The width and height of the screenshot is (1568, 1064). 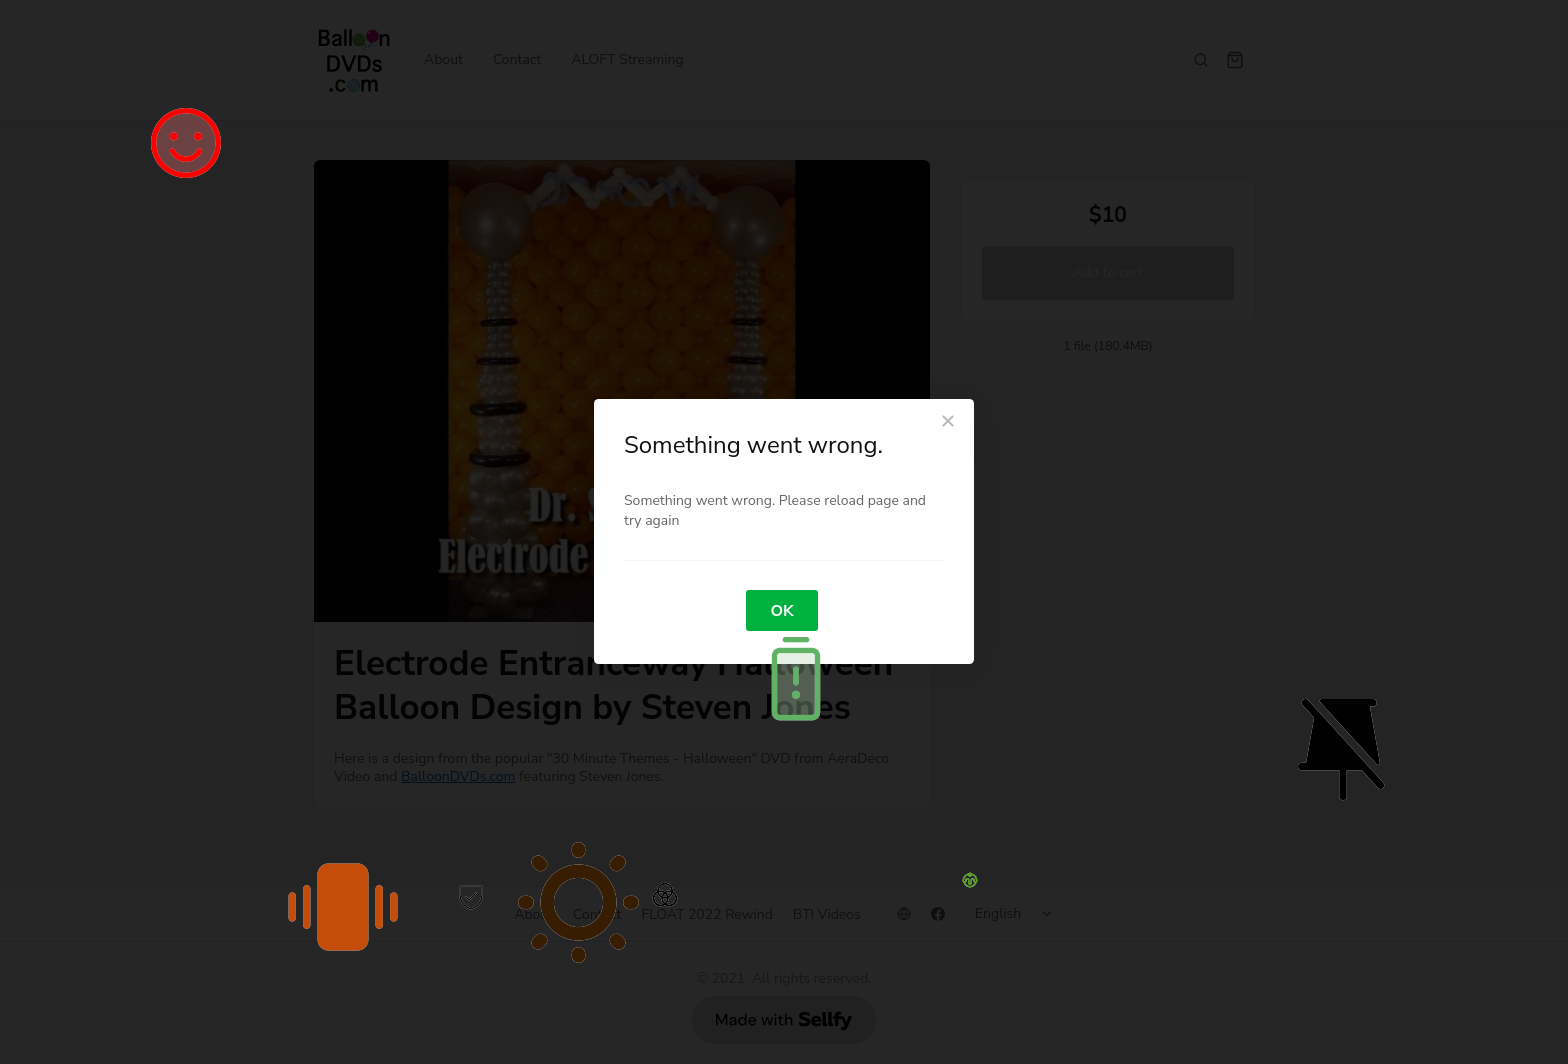 What do you see at coordinates (796, 680) in the screenshot?
I see `indicates low battery warning` at bounding box center [796, 680].